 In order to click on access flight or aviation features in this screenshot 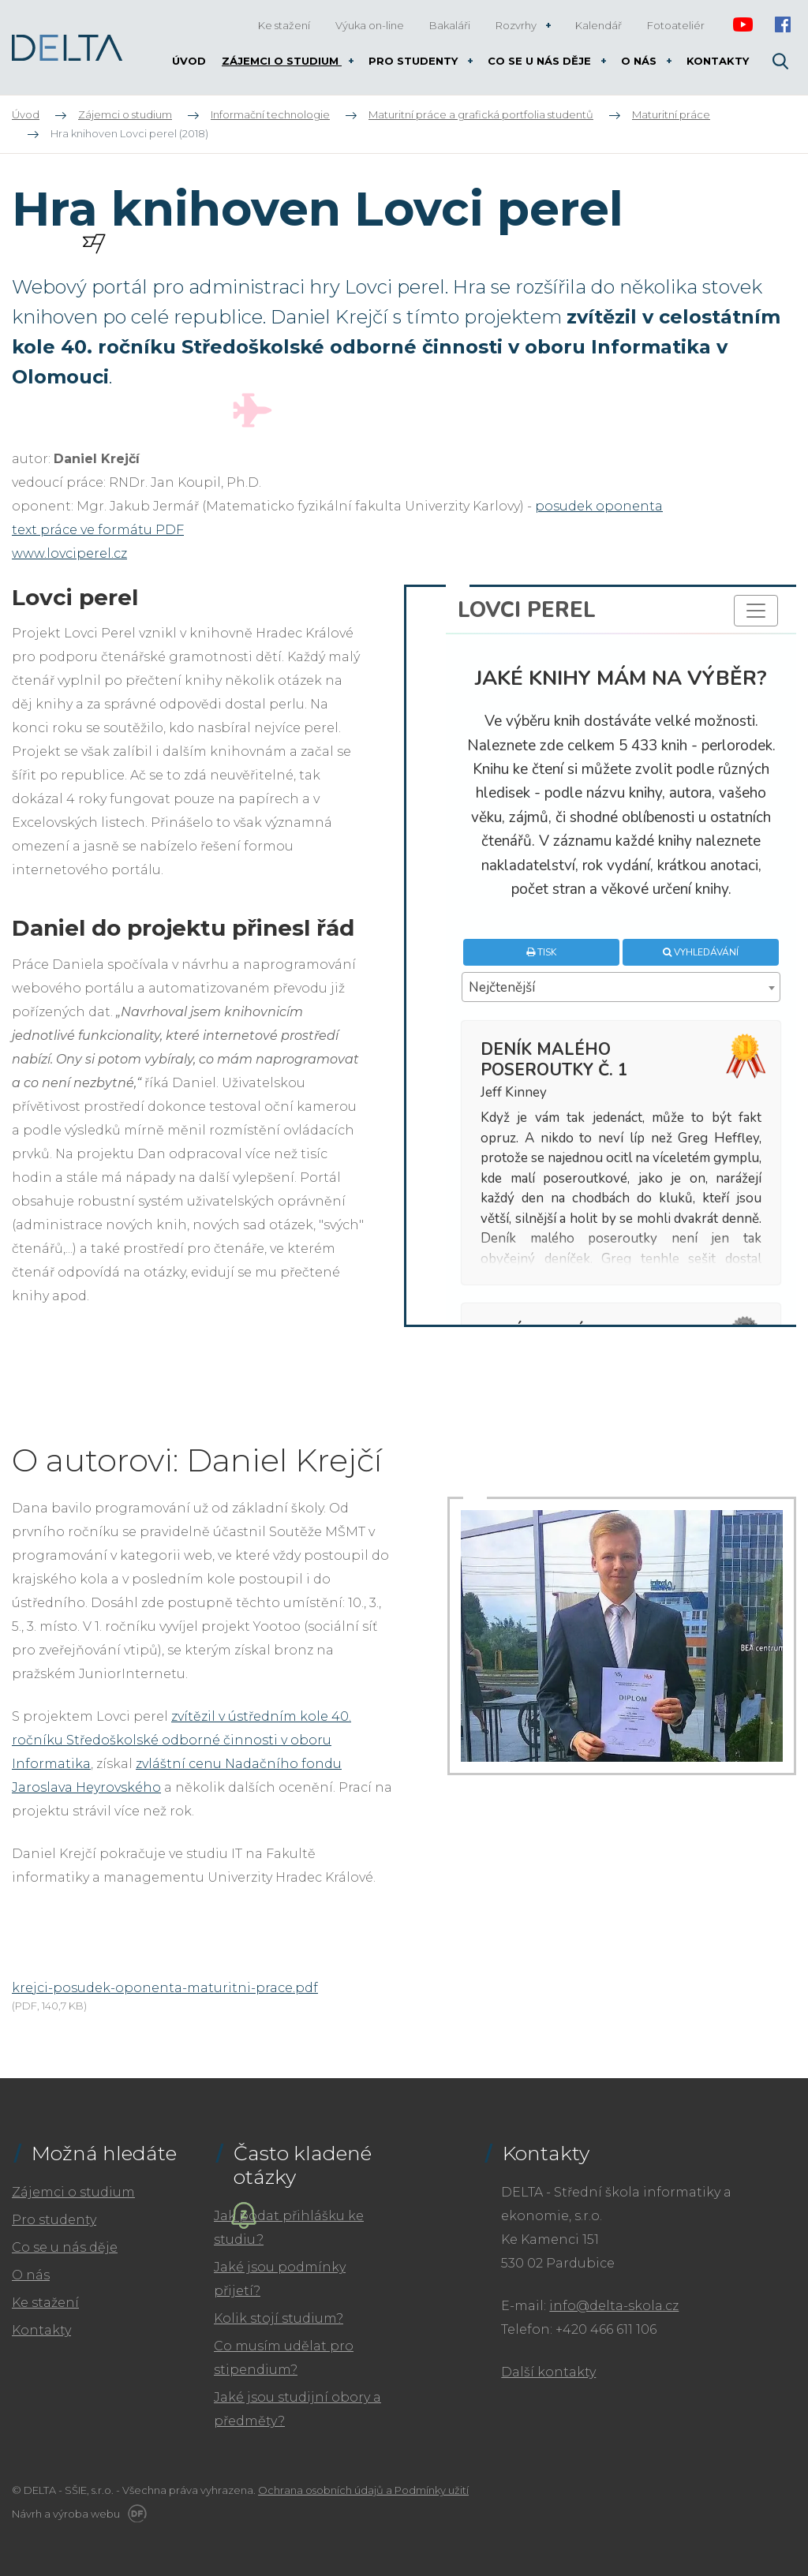, I will do `click(252, 410)`.